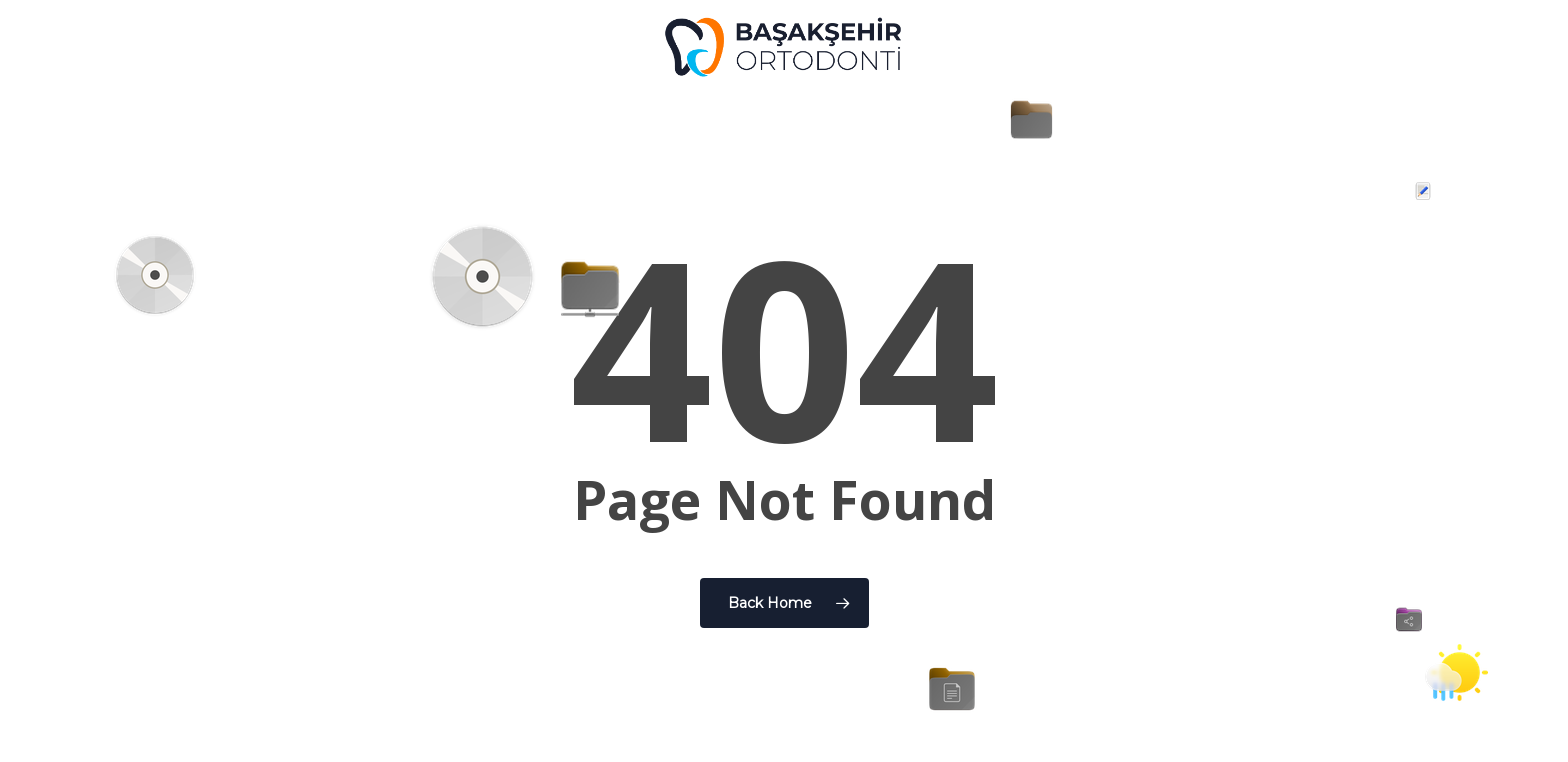 This screenshot has height=762, width=1568. I want to click on access CD/DVD drive contents, so click(155, 275).